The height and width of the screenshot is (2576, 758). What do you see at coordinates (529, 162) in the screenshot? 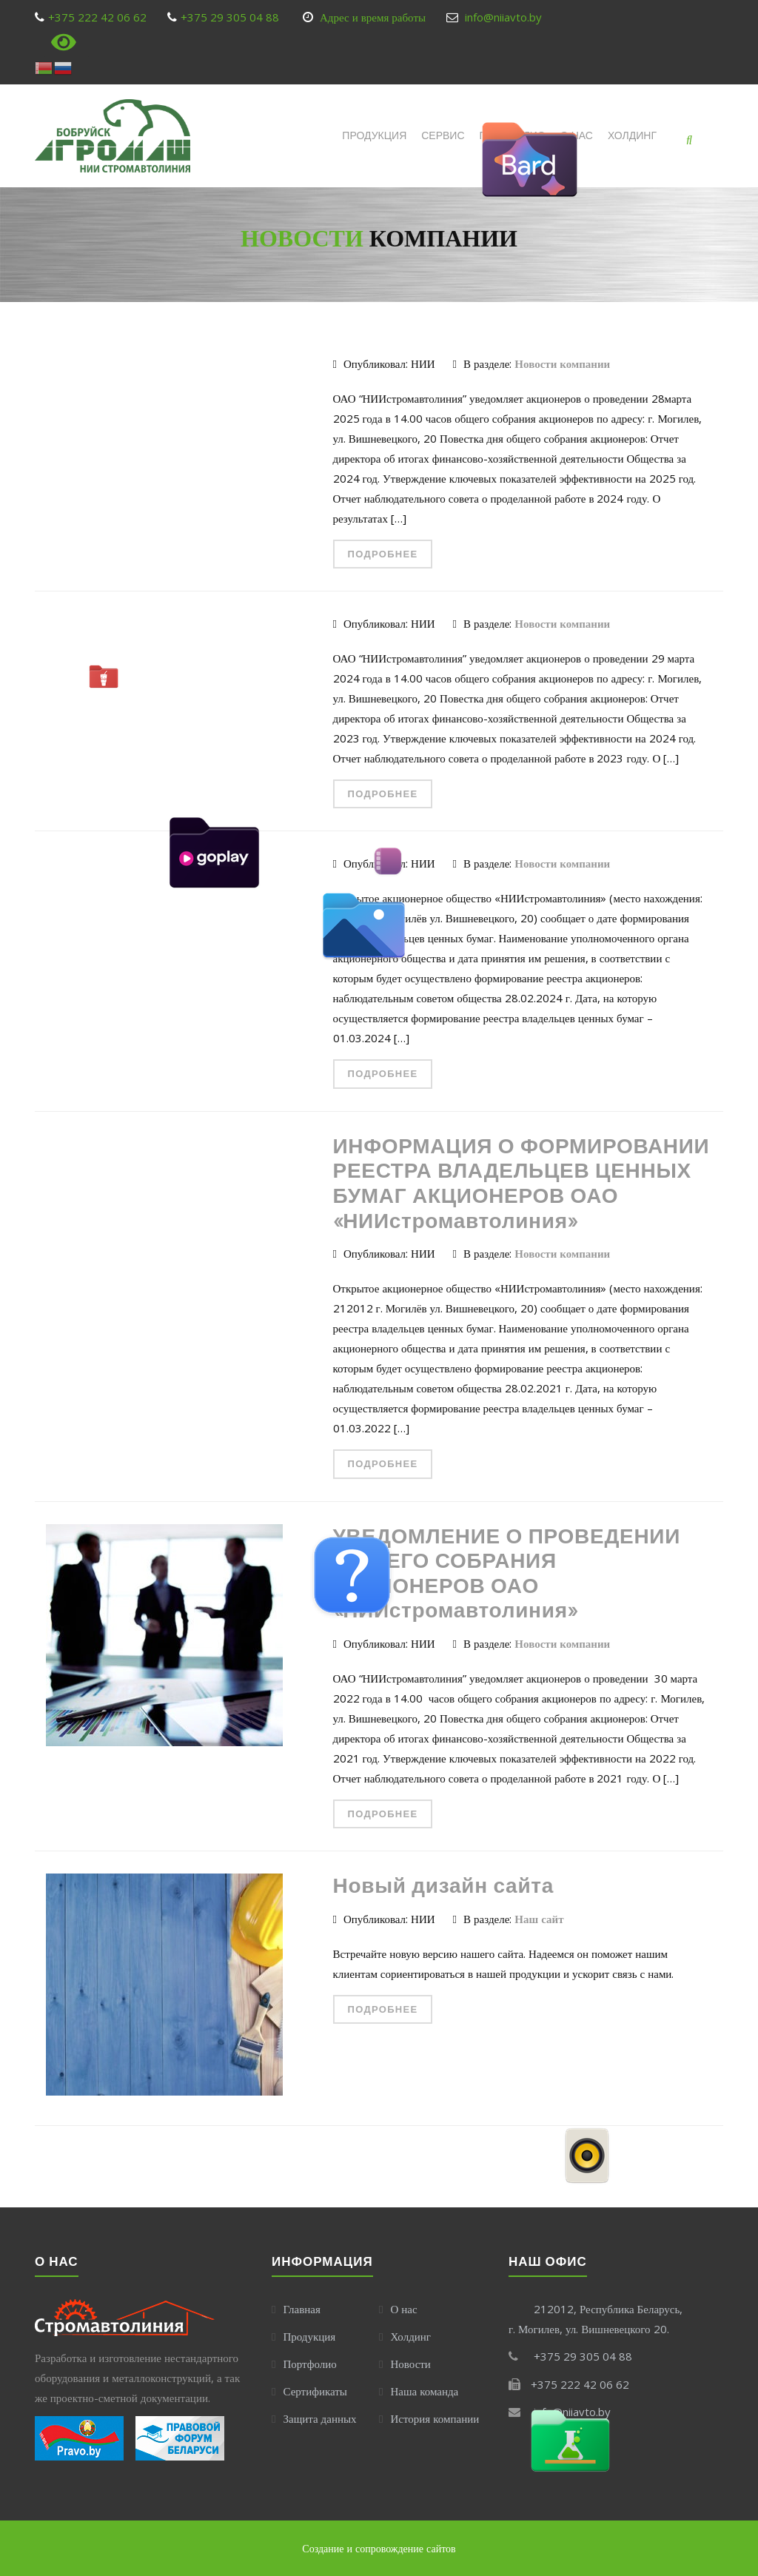
I see `folder containing Google Bard AI files` at bounding box center [529, 162].